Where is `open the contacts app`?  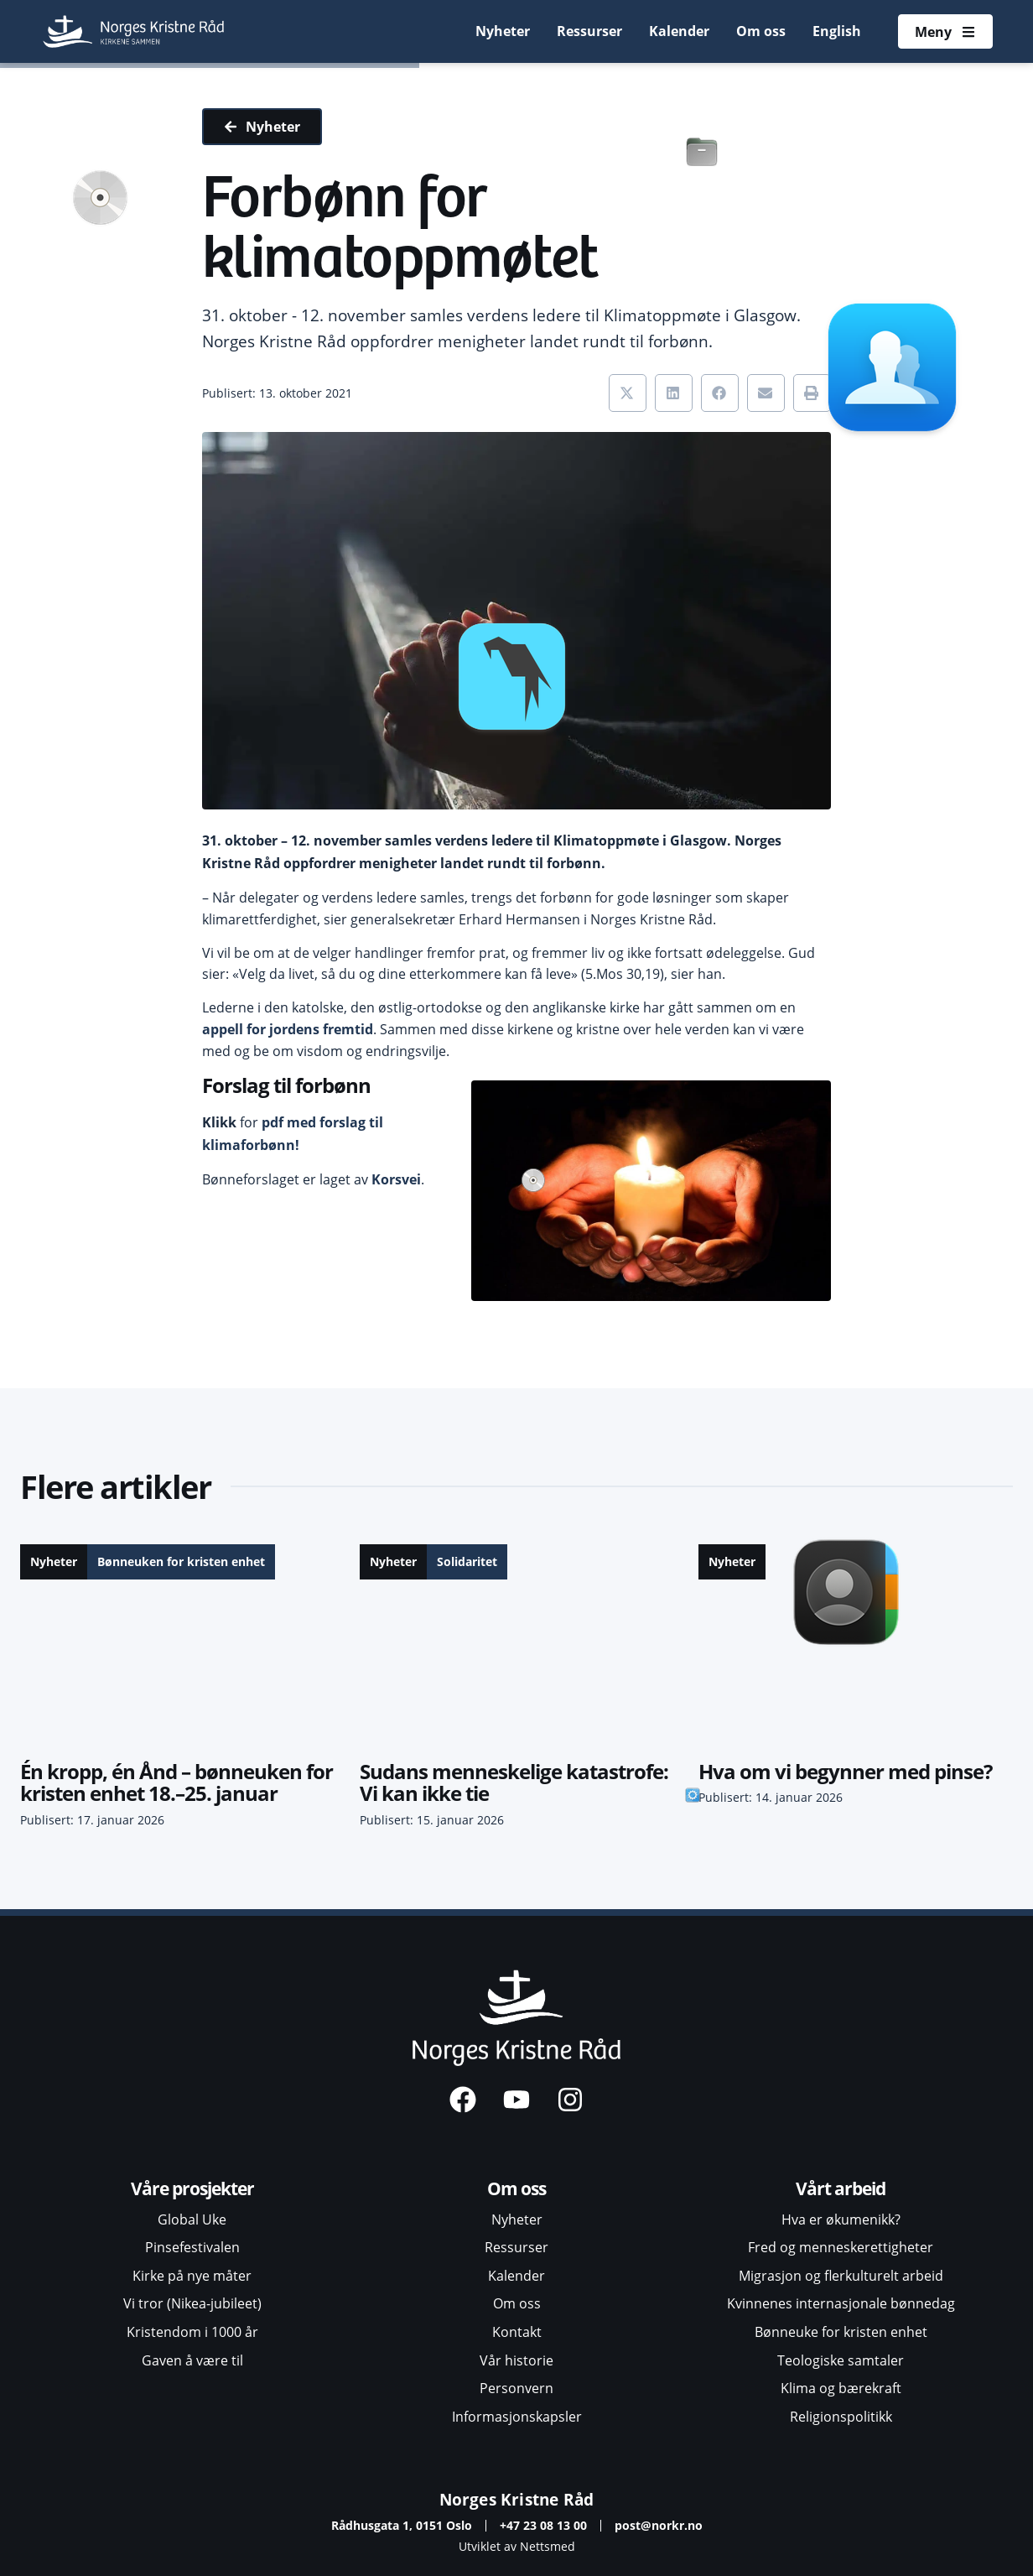 open the contacts app is located at coordinates (846, 1592).